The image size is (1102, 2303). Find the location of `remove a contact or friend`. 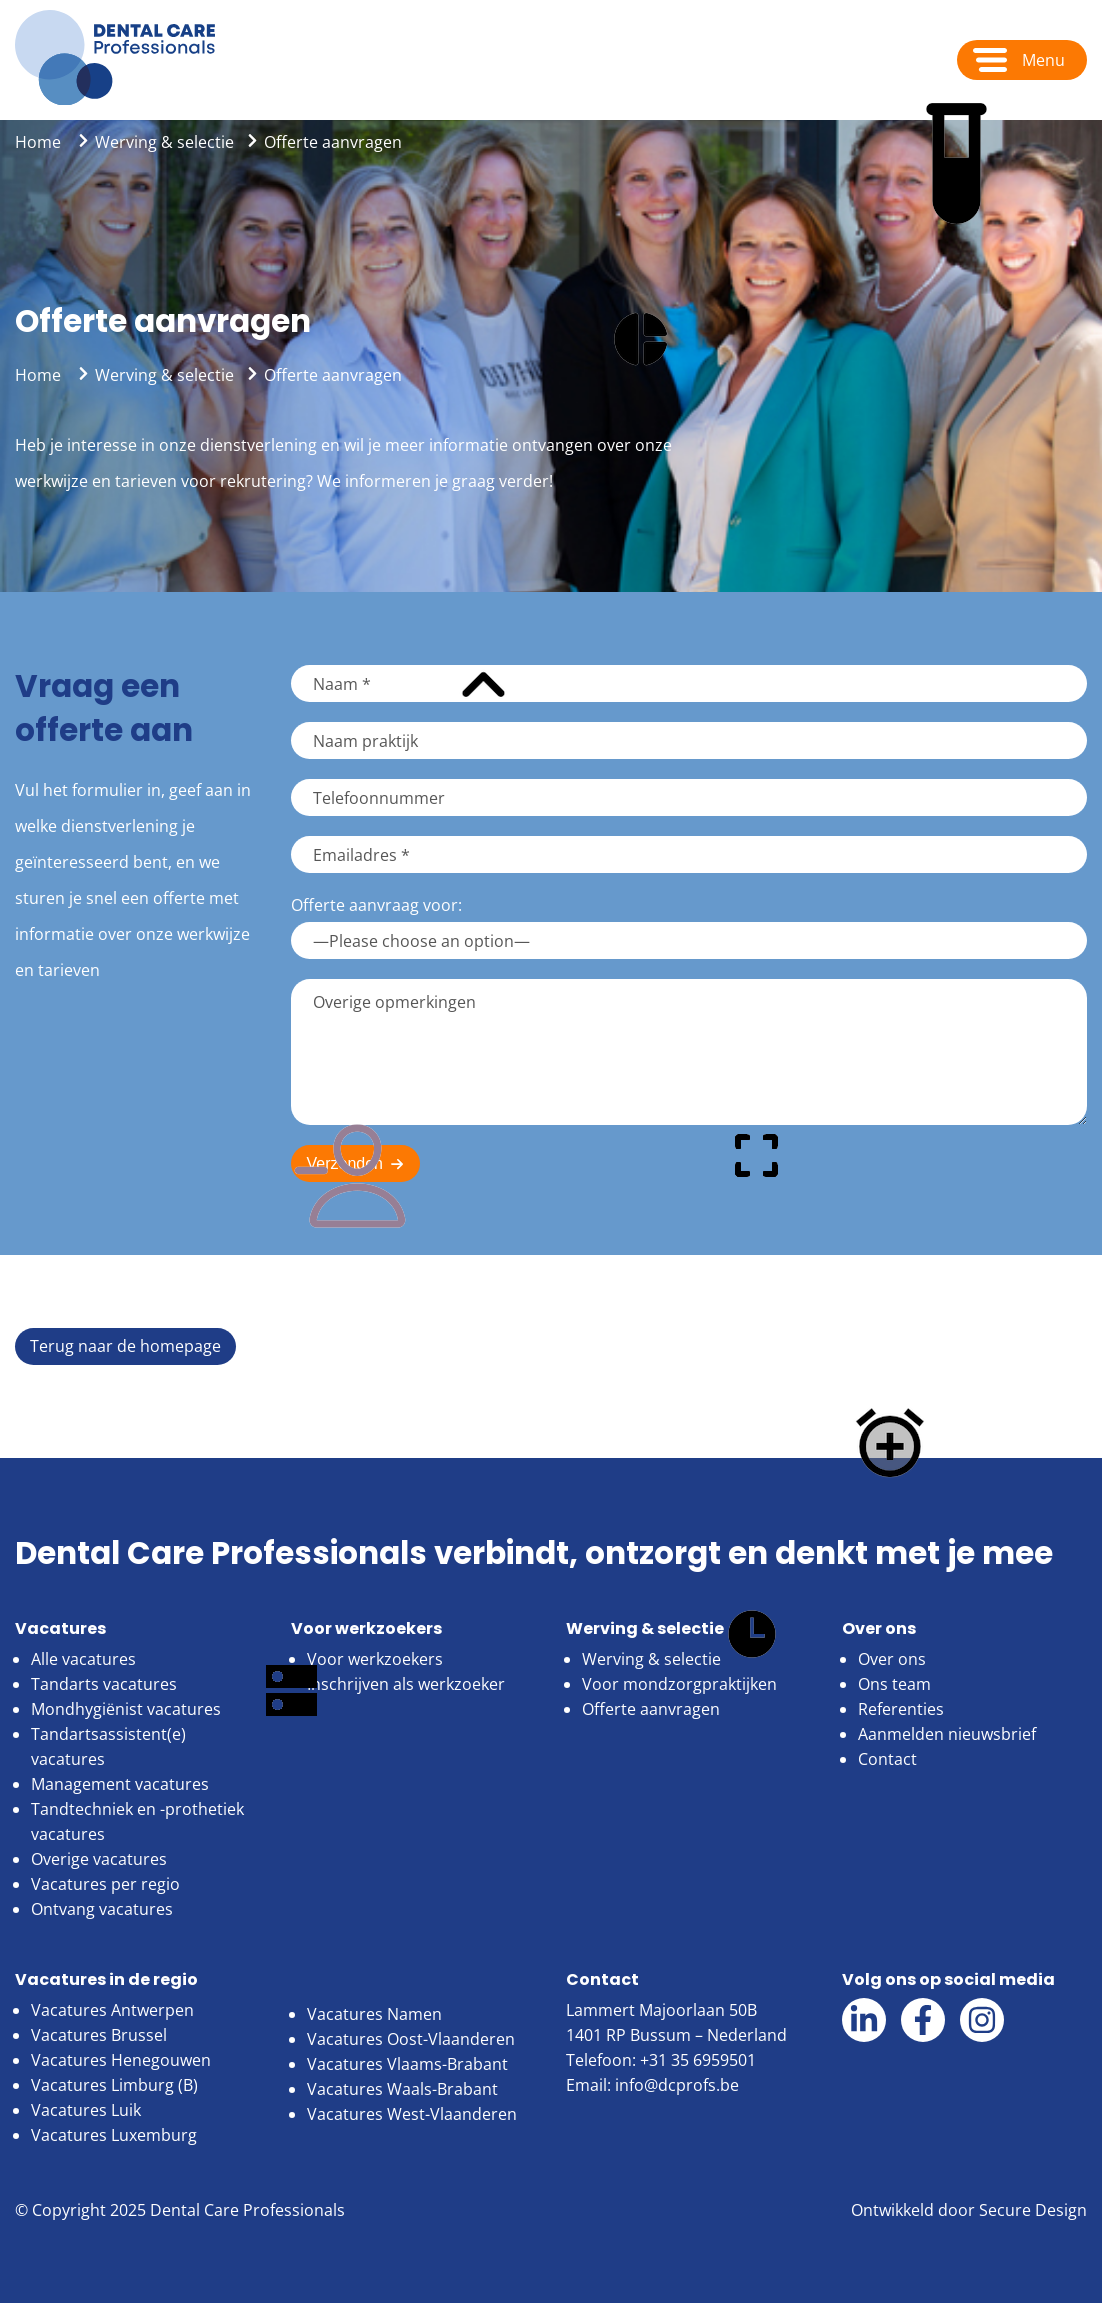

remove a contact or friend is located at coordinates (350, 1176).